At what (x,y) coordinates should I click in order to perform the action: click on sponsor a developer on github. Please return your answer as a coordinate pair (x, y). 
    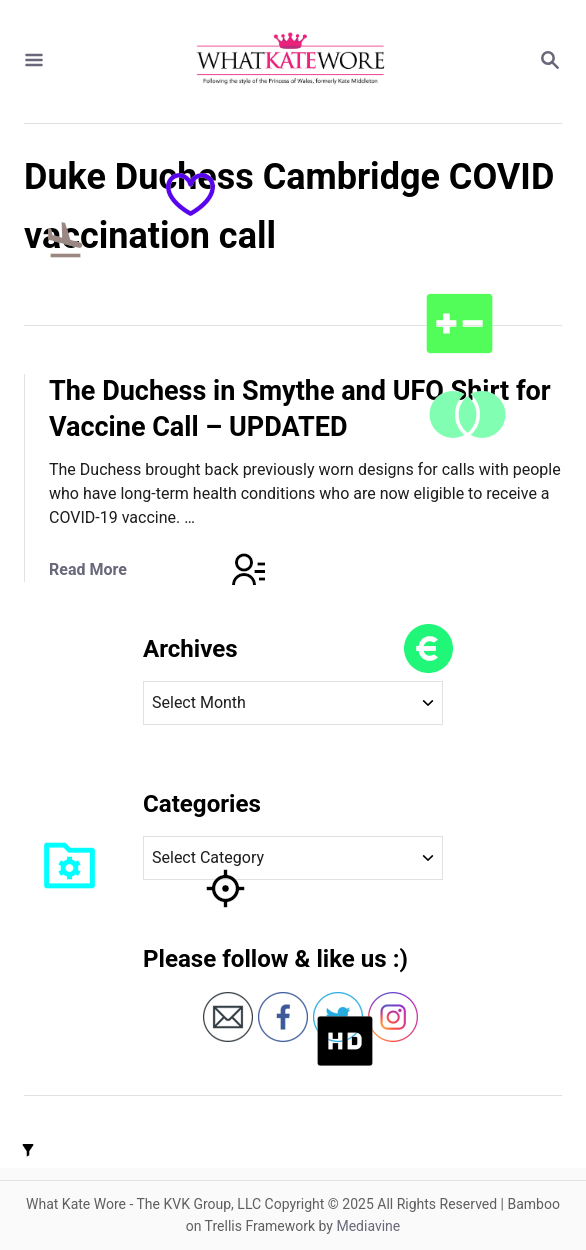
    Looking at the image, I should click on (190, 194).